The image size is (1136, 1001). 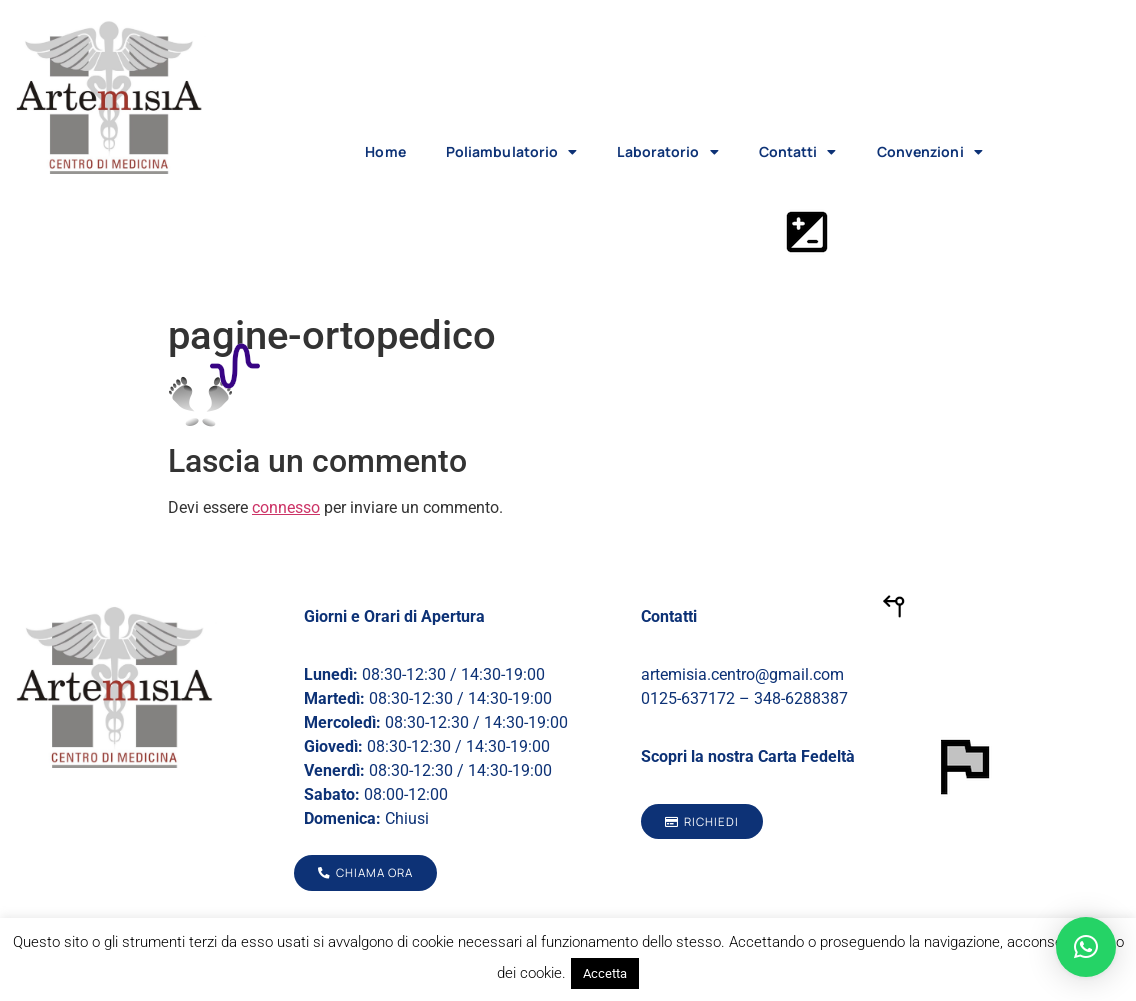 I want to click on flag or report content, so click(x=963, y=765).